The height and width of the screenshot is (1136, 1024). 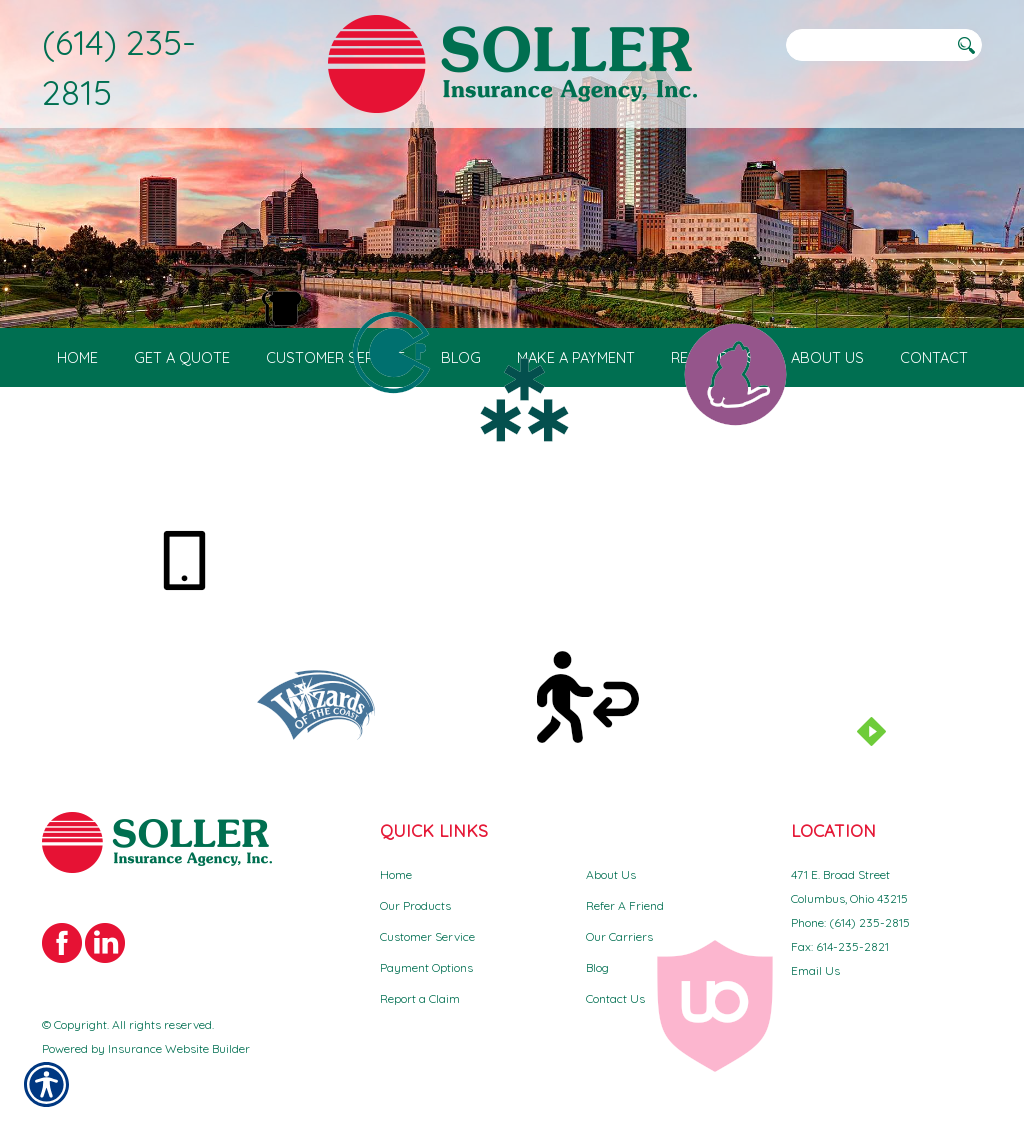 I want to click on access mobile device settings, so click(x=184, y=560).